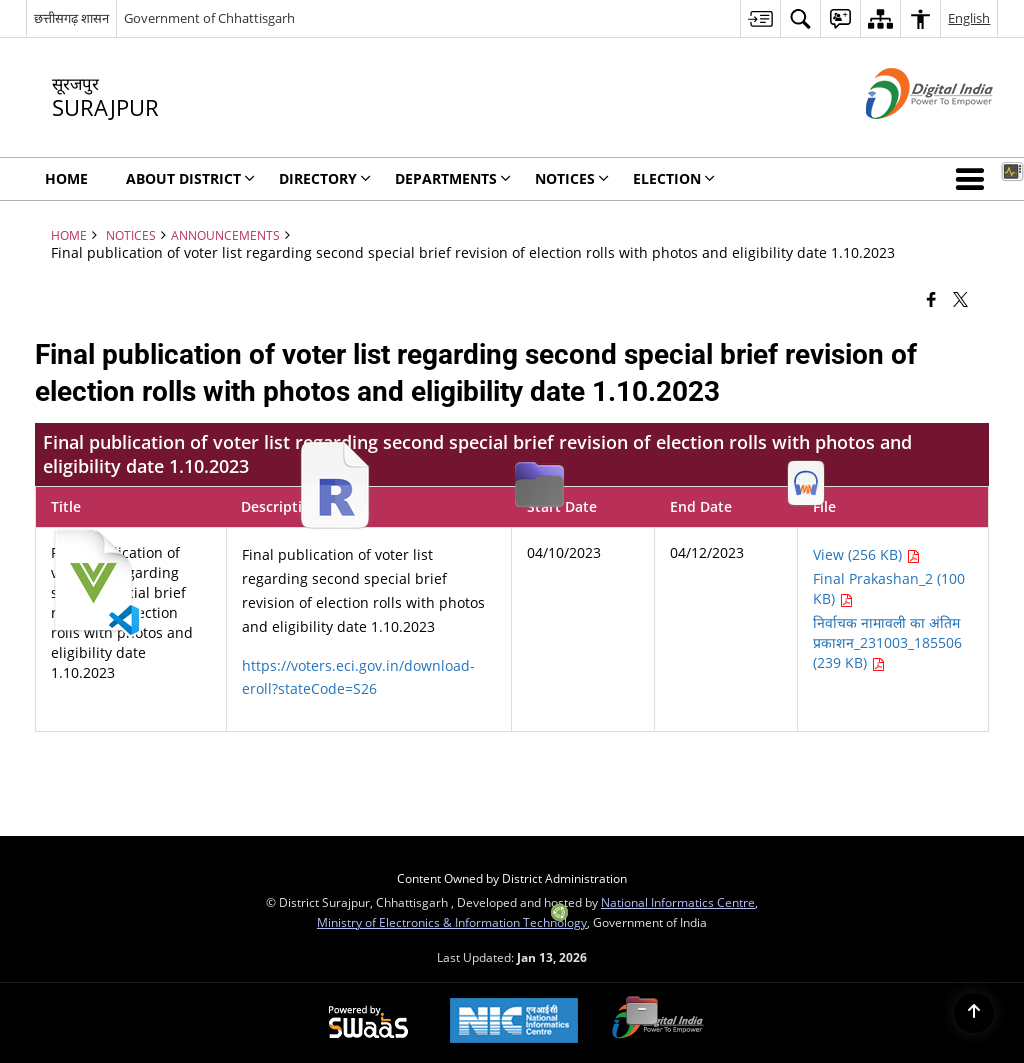 The image size is (1024, 1063). I want to click on an audacity audio project file, so click(806, 483).